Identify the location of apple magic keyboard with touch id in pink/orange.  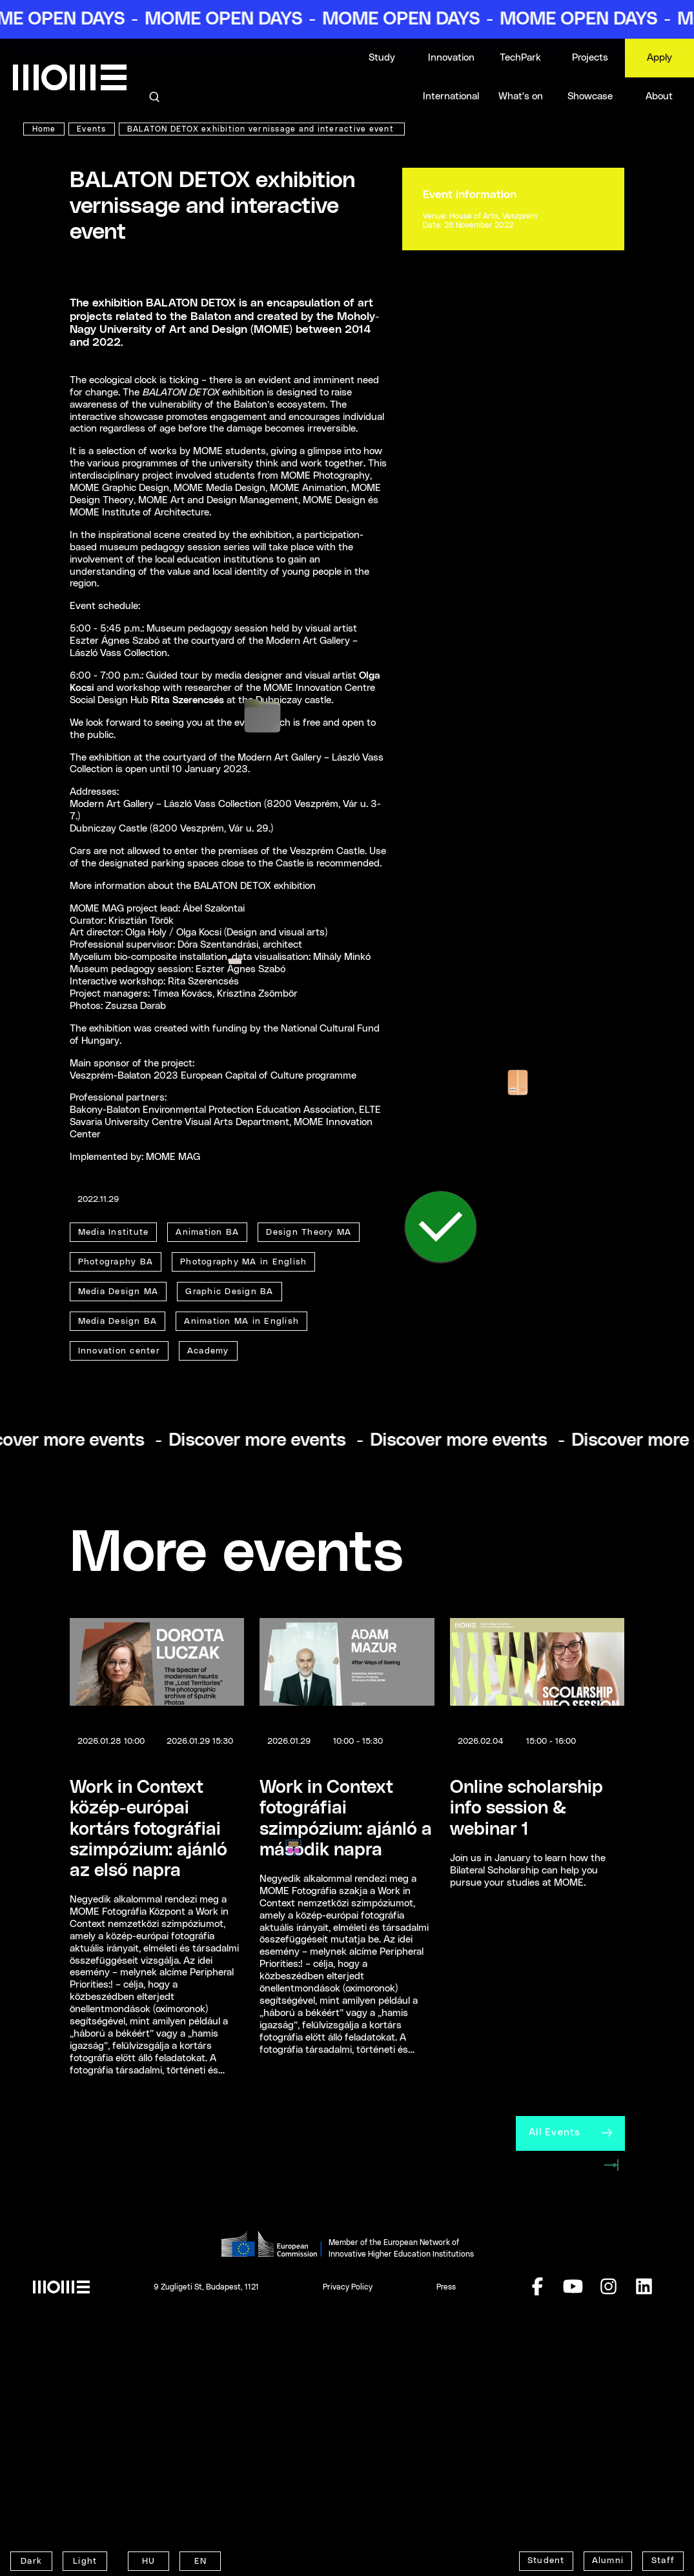
(235, 961).